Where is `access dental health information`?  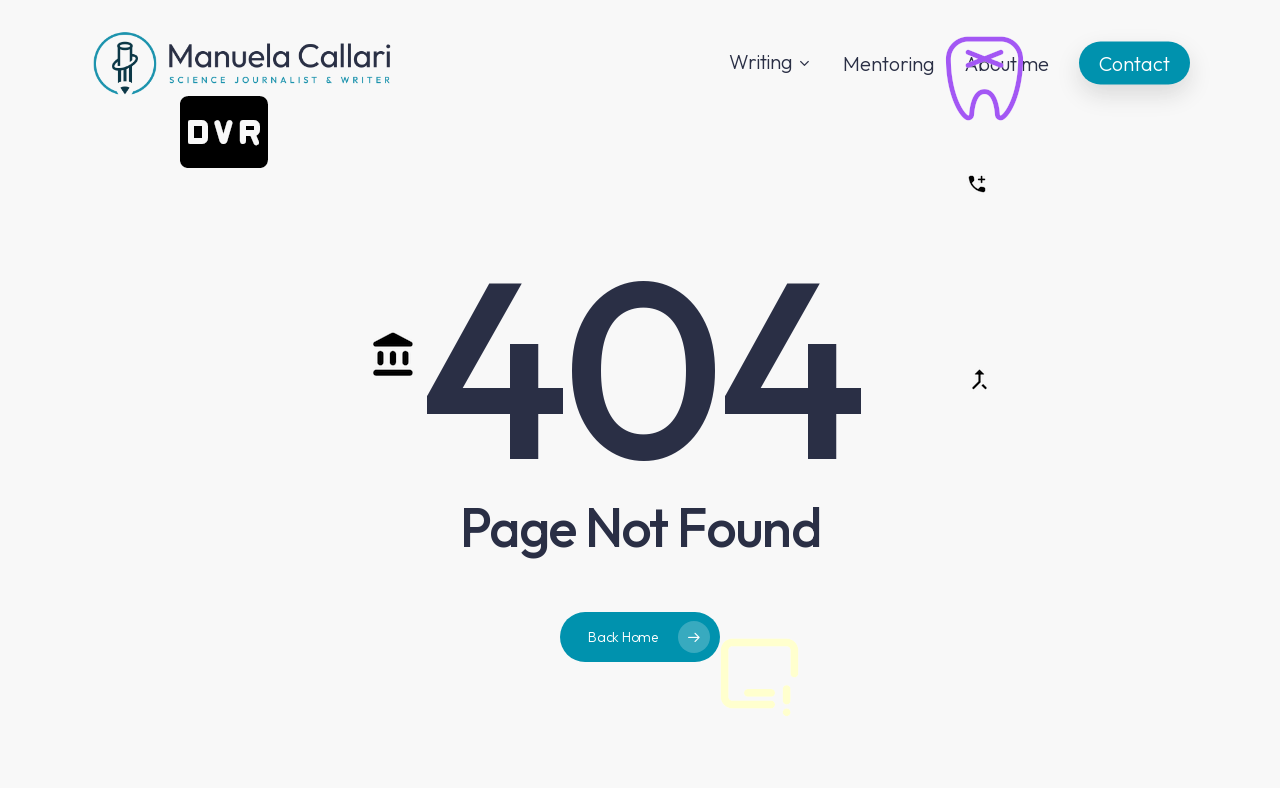 access dental health information is located at coordinates (984, 78).